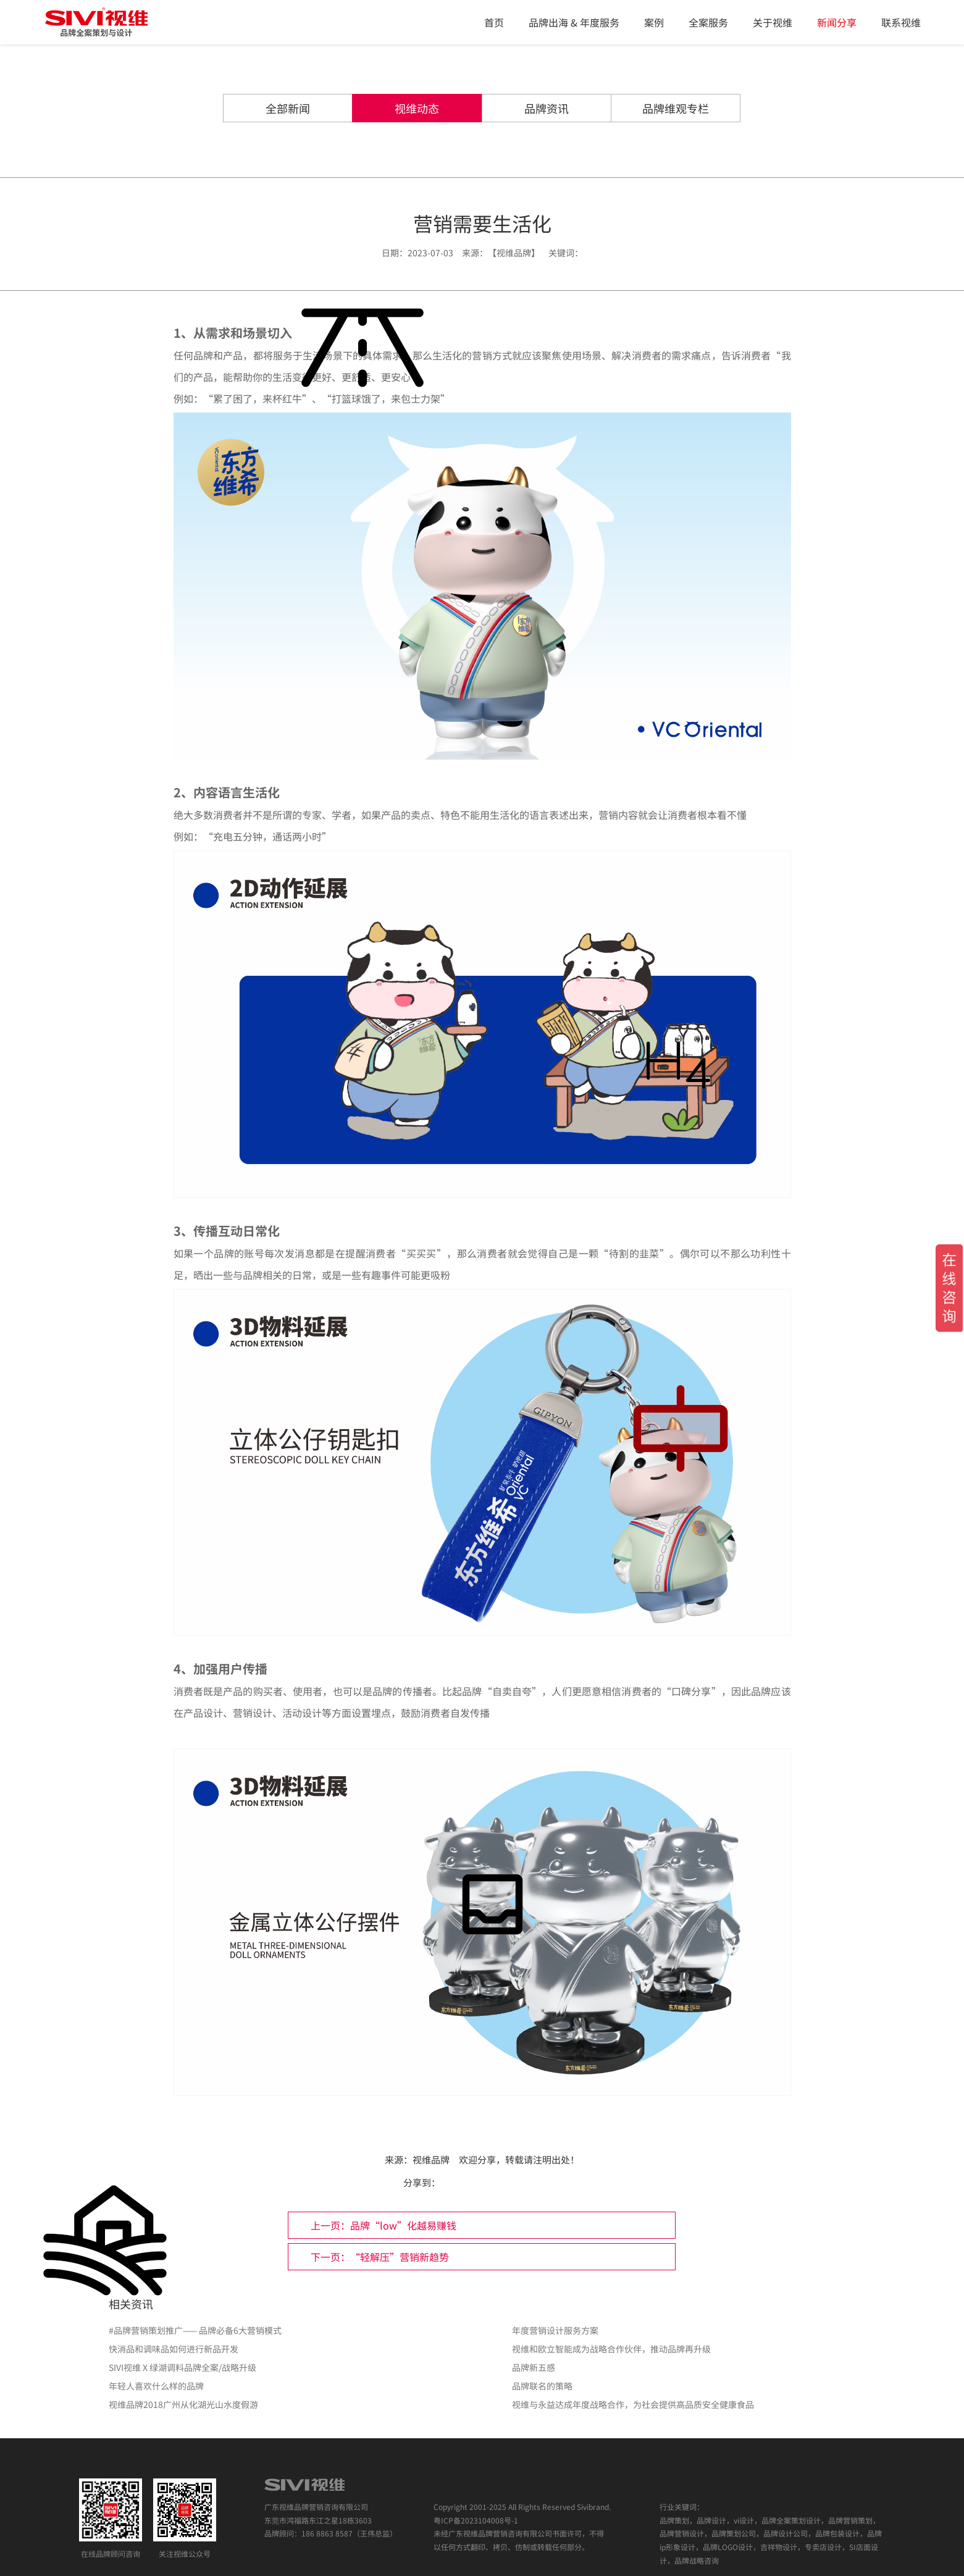  Describe the element at coordinates (492, 1904) in the screenshot. I see `view inbox or incoming items` at that location.